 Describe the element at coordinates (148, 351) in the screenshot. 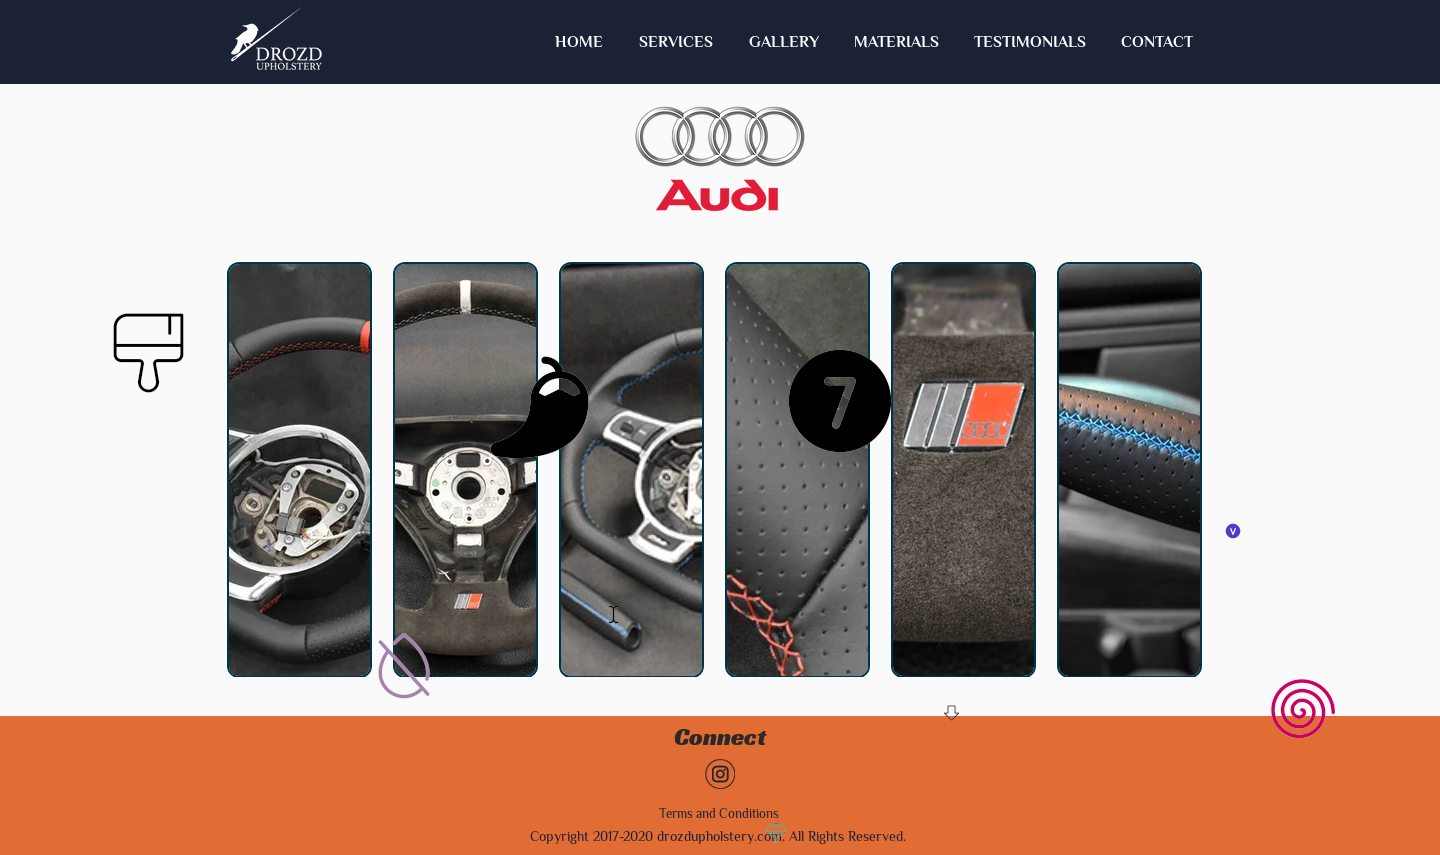

I see `access painting or brush tools` at that location.